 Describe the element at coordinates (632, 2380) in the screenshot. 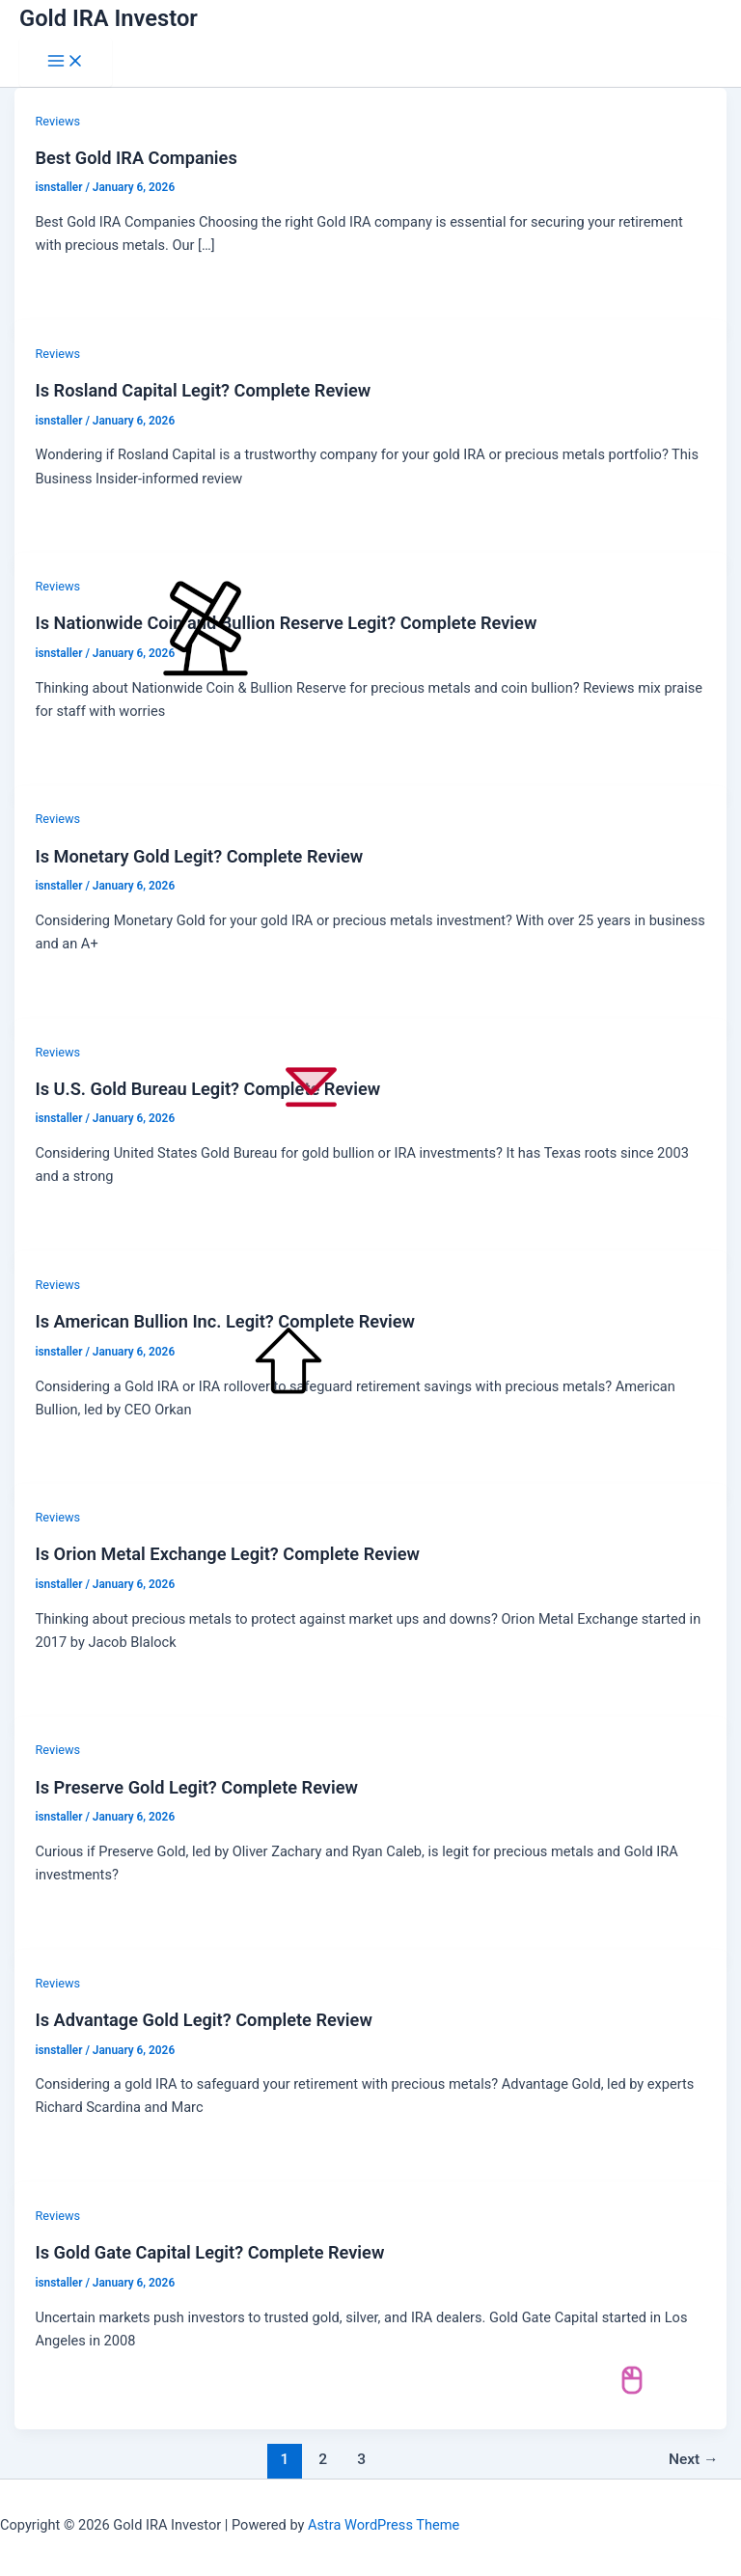

I see `indicates left mouse button click action` at that location.